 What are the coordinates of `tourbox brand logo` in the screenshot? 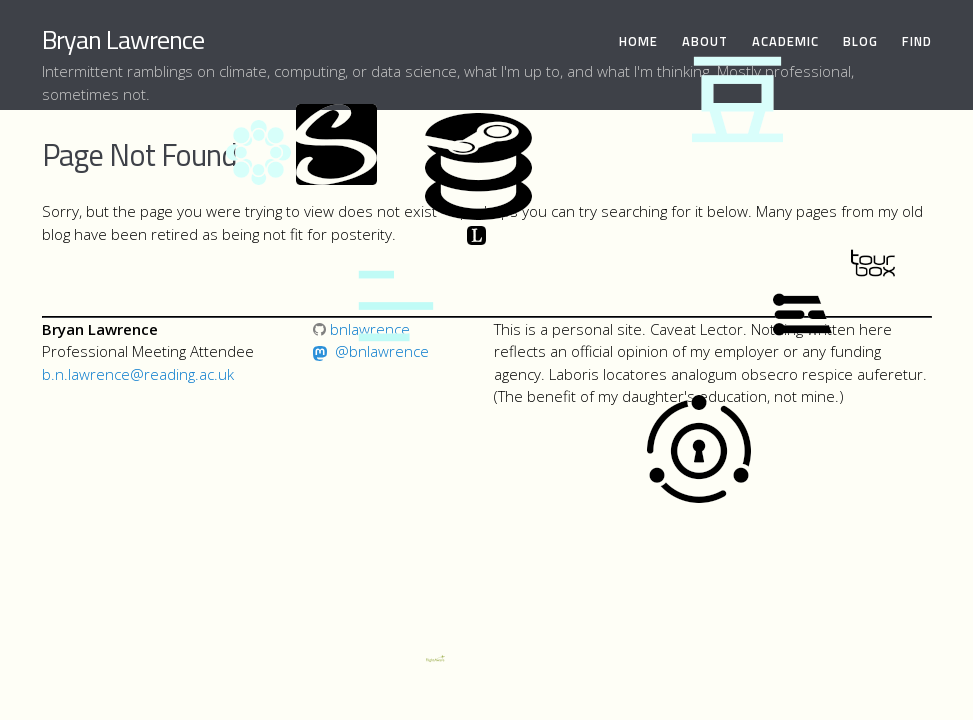 It's located at (873, 263).